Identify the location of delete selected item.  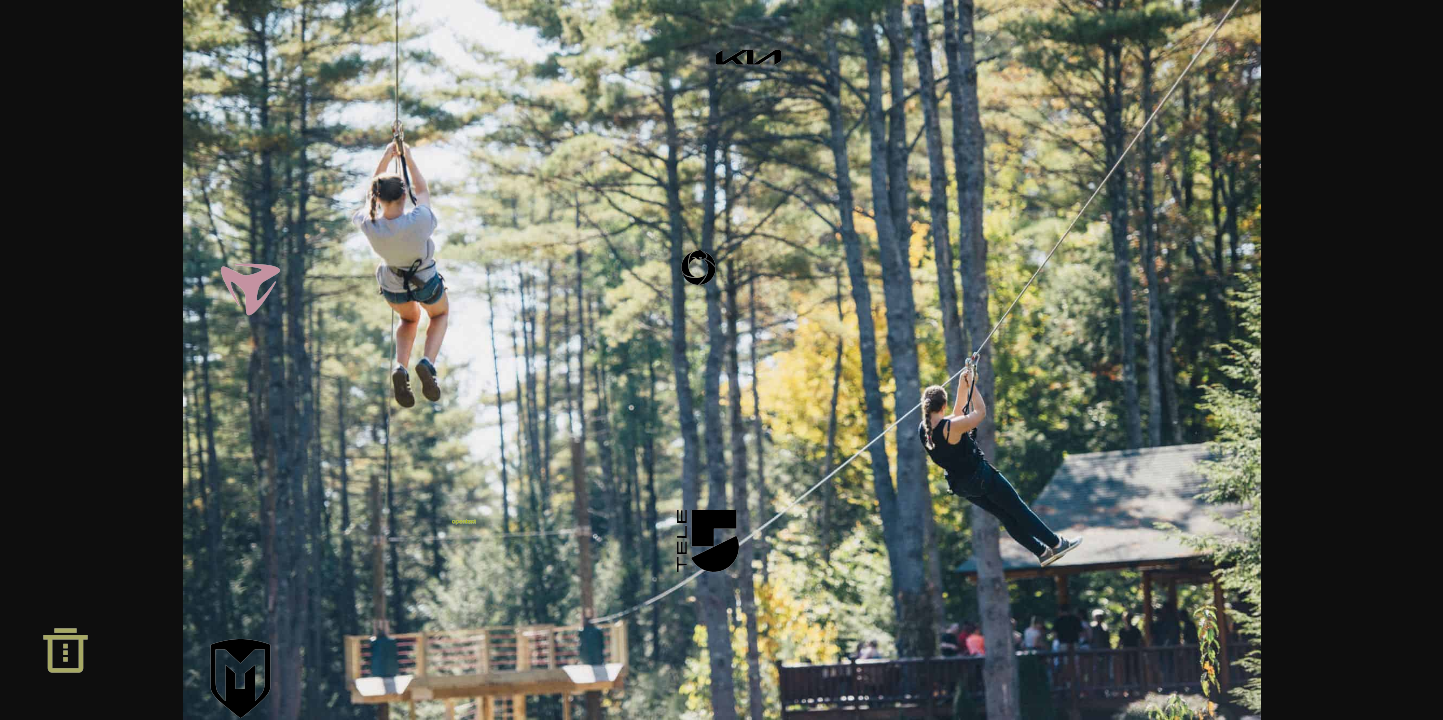
(65, 650).